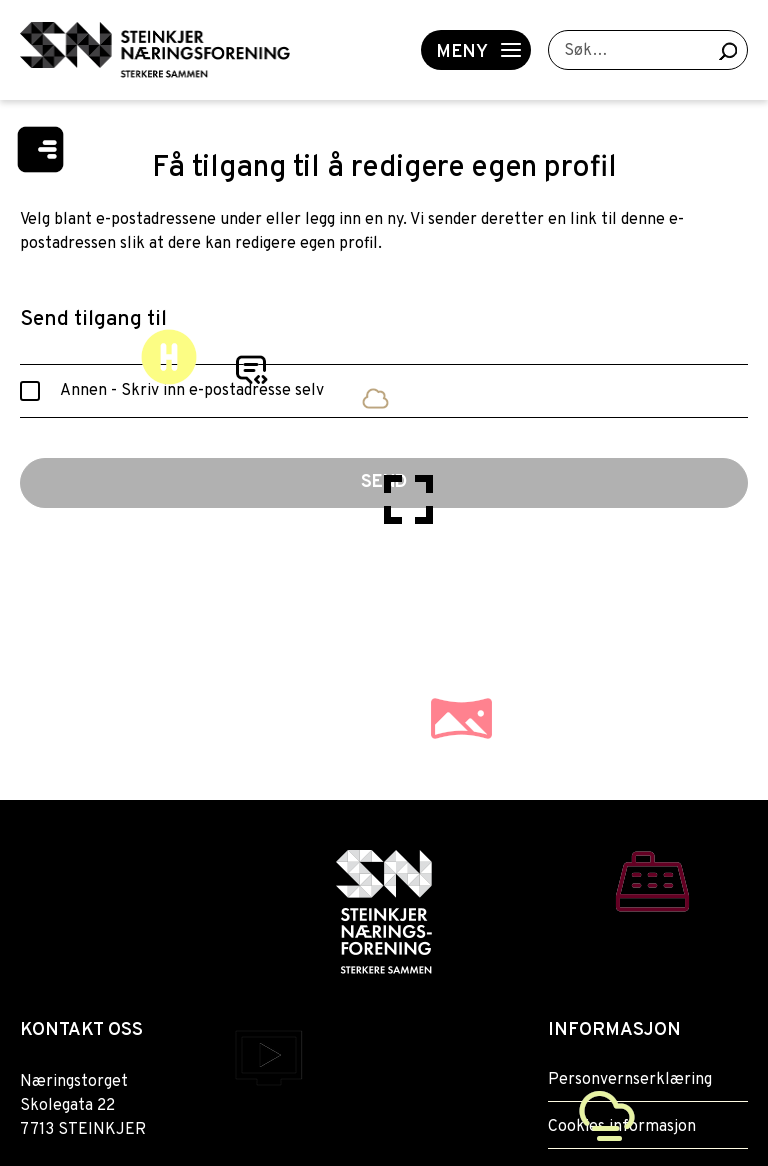 The width and height of the screenshot is (768, 1166). I want to click on view code snippets in messages, so click(251, 369).